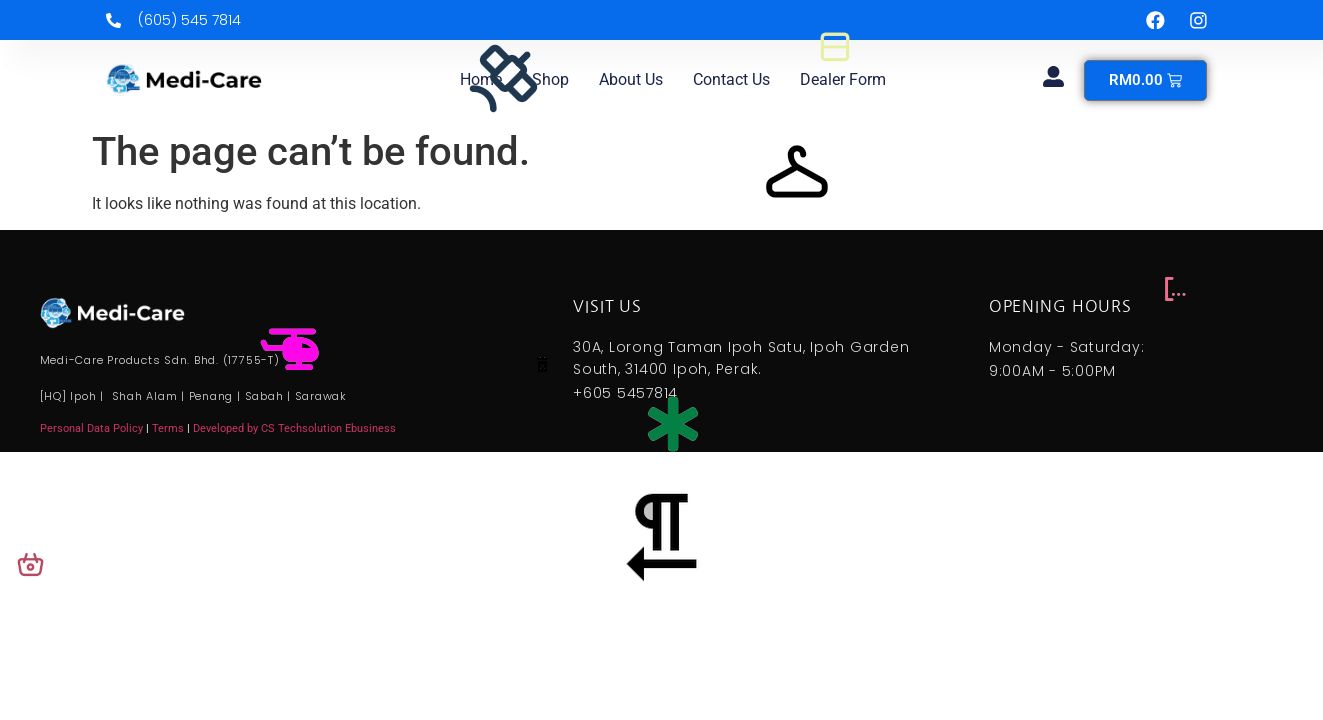  What do you see at coordinates (797, 173) in the screenshot?
I see `access your wardrobe or closet` at bounding box center [797, 173].